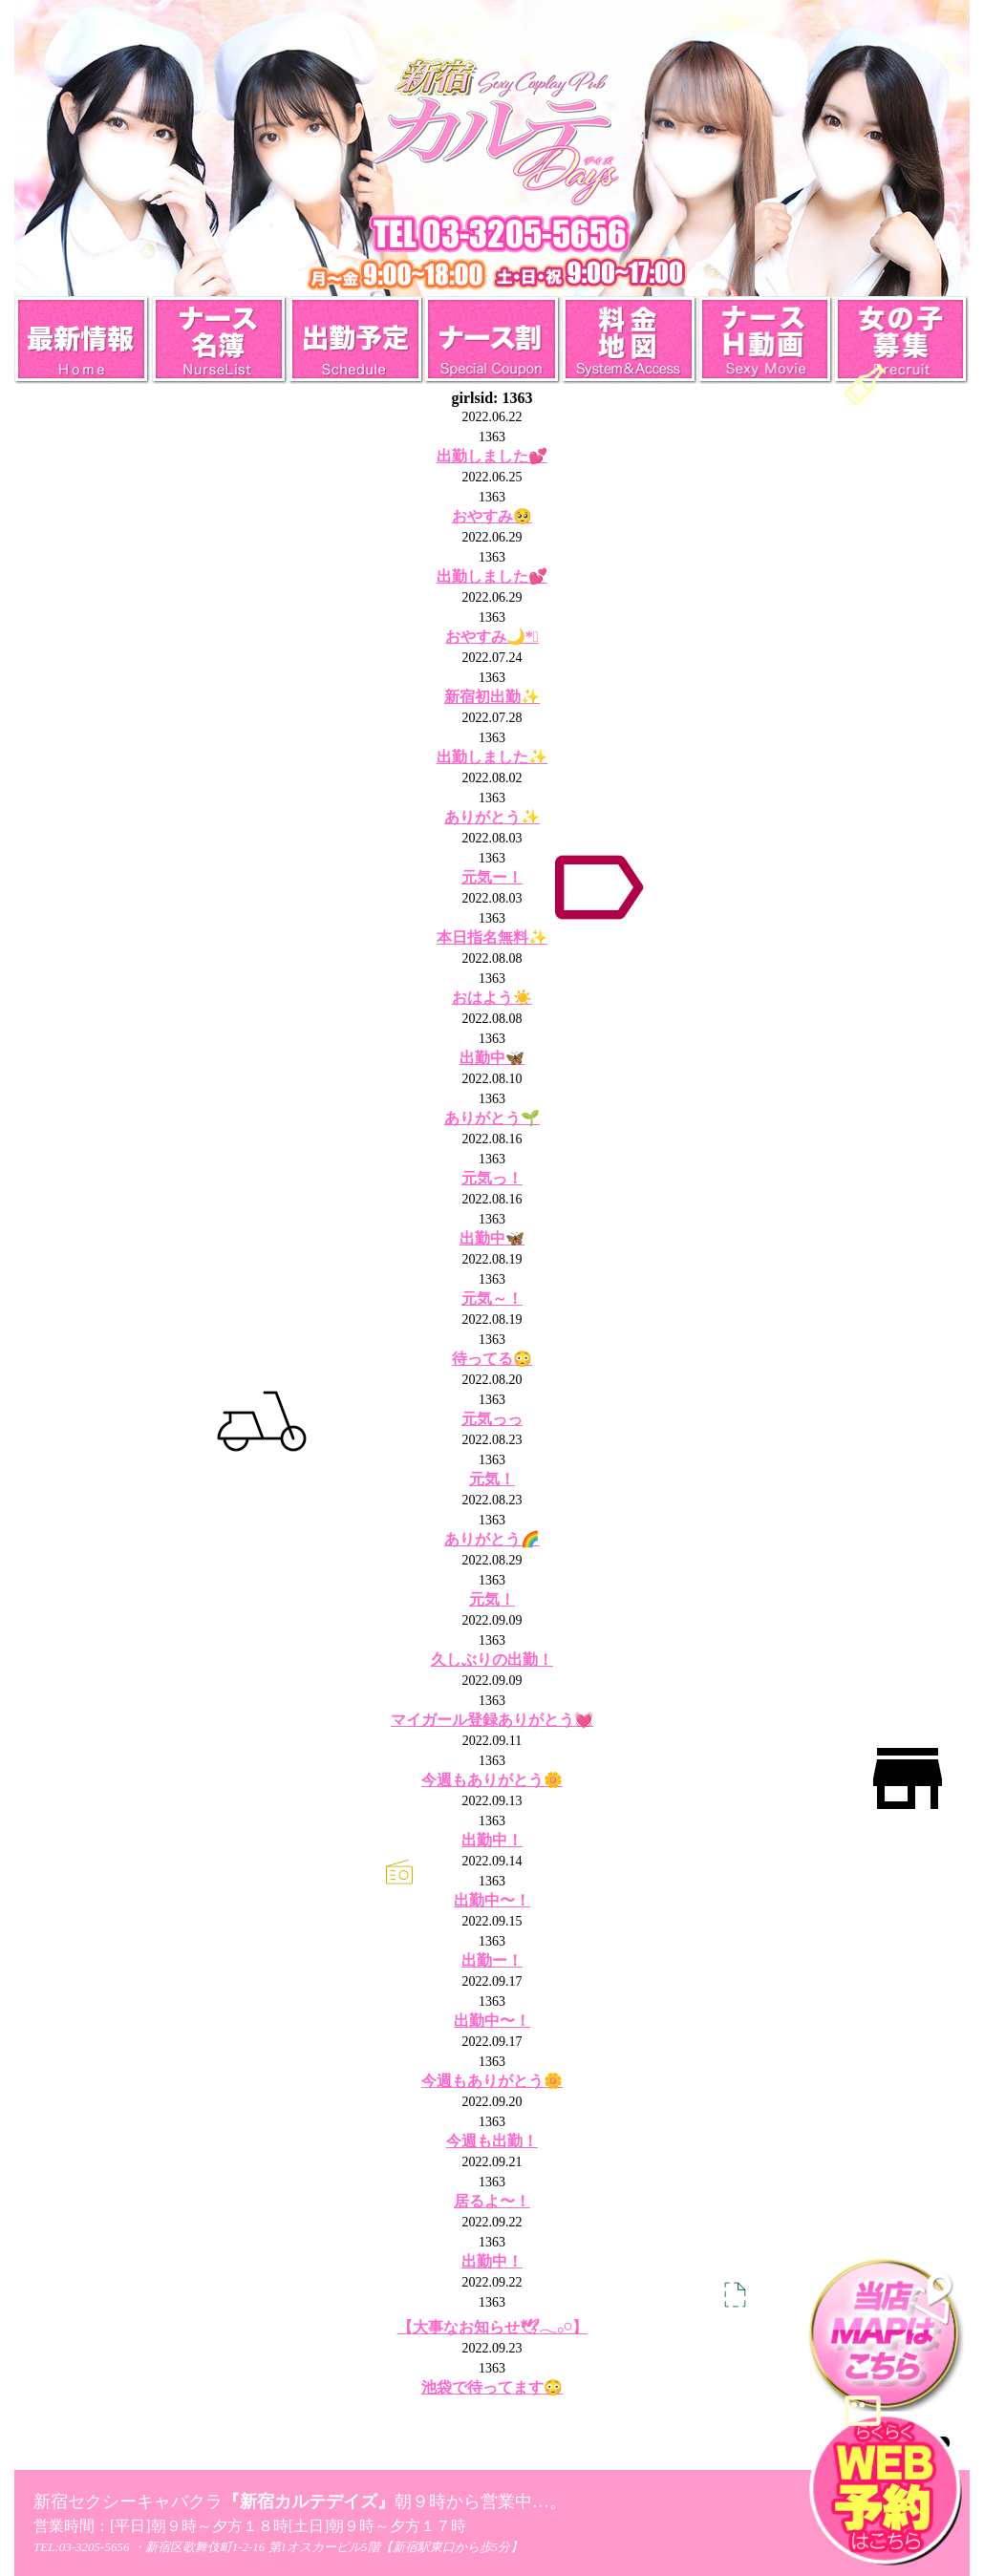  Describe the element at coordinates (864, 385) in the screenshot. I see `browse alcoholic beverage options` at that location.